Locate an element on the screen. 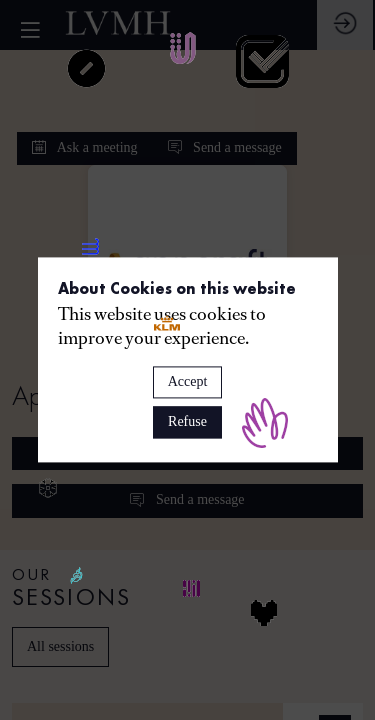  semantic-release automation tool logo is located at coordinates (48, 488).